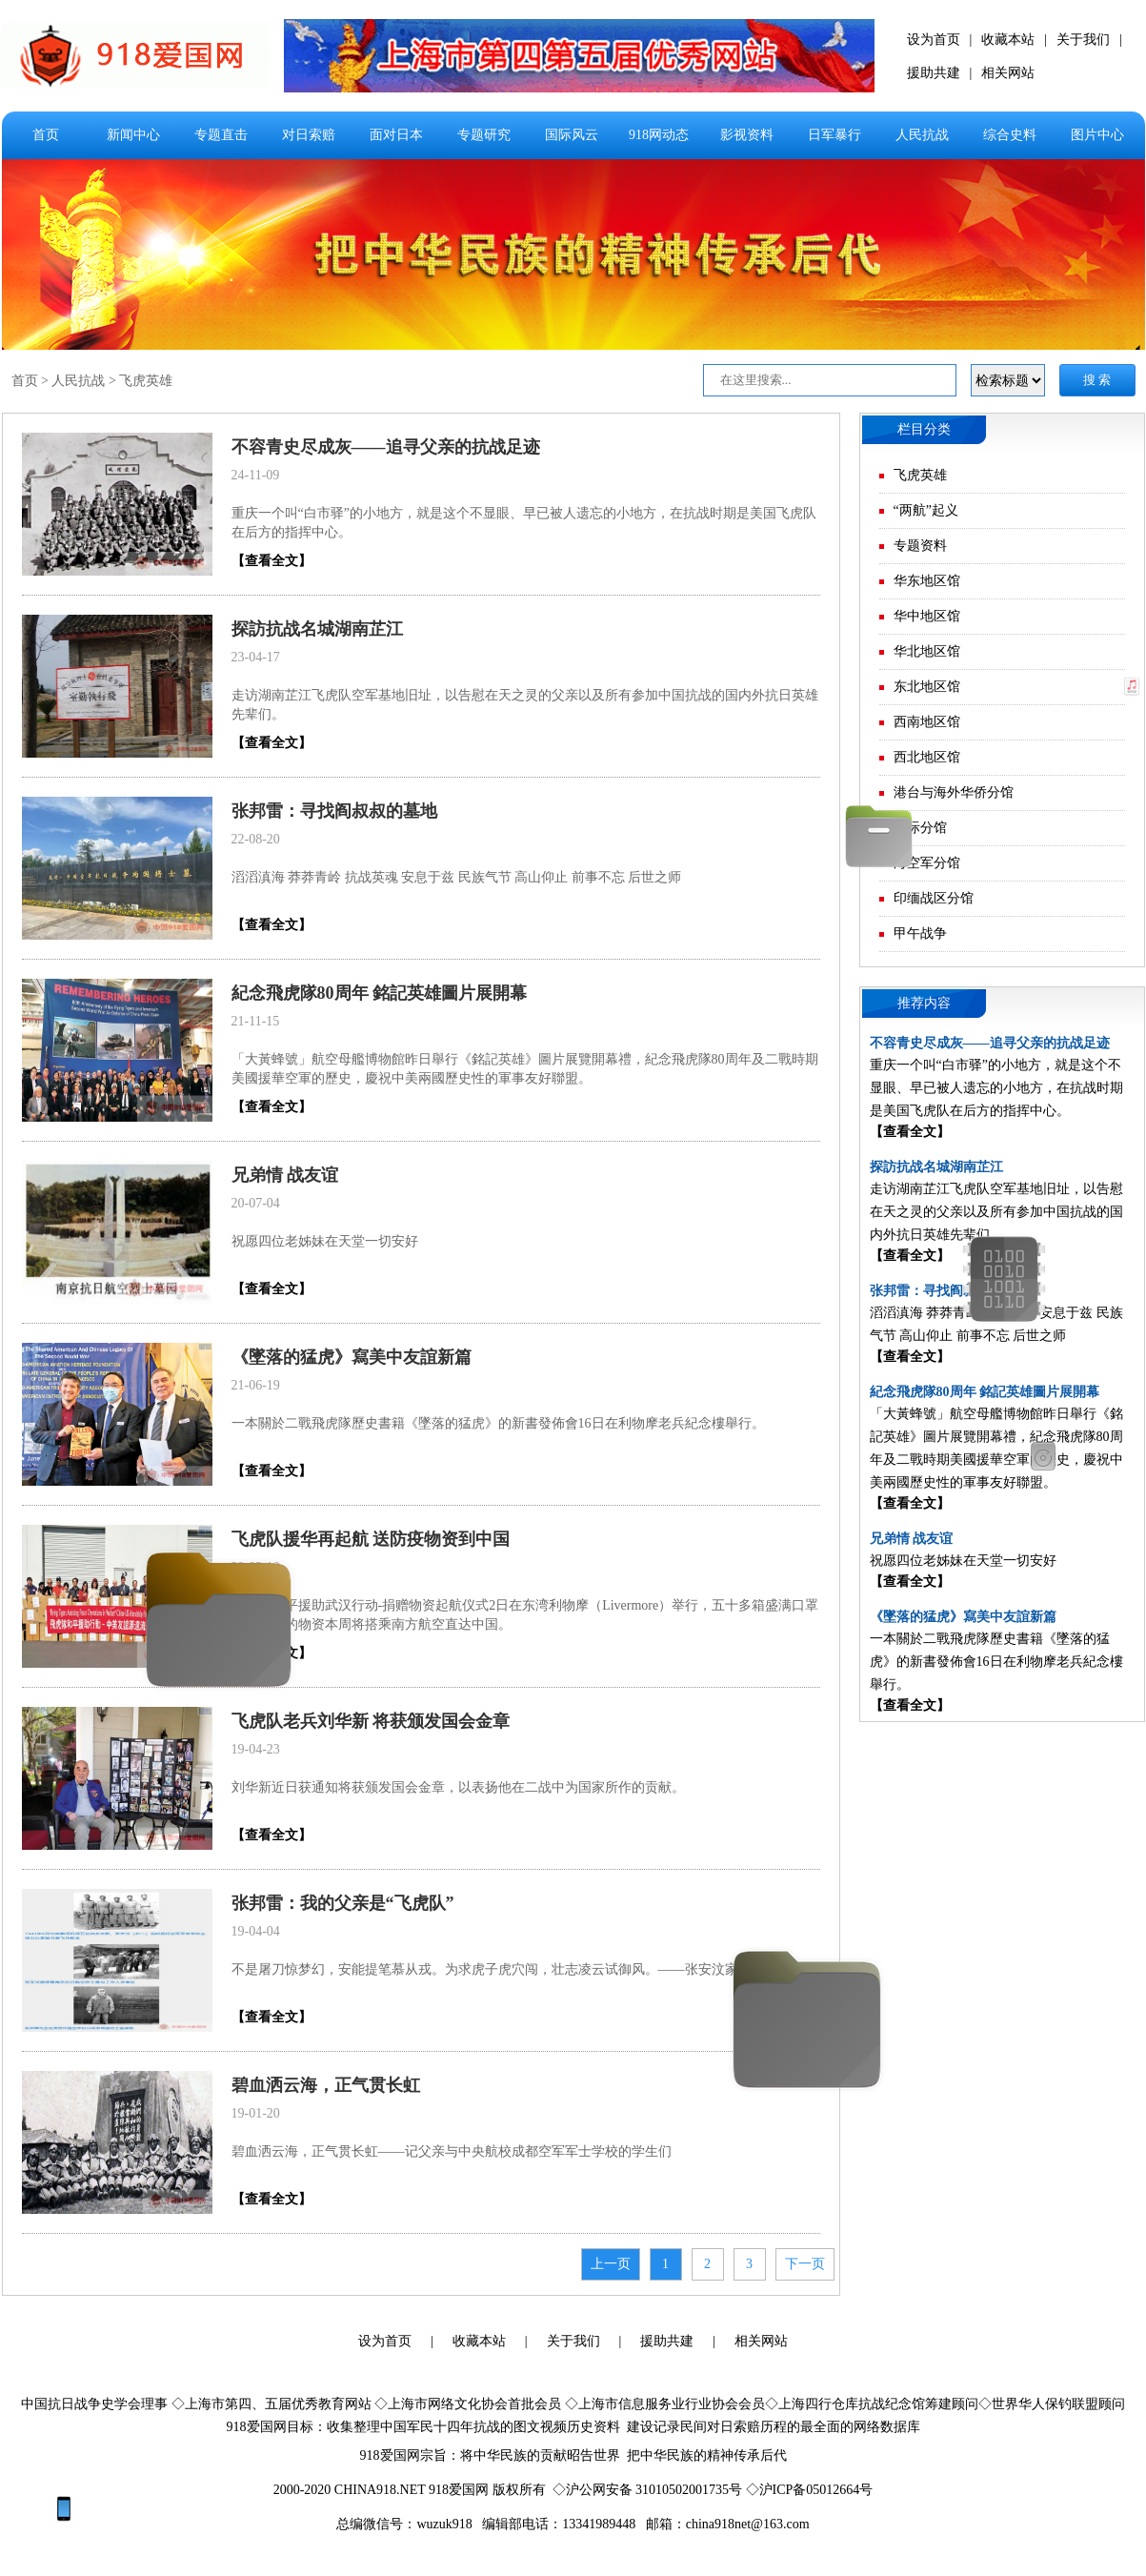  I want to click on an open folder containing files, so click(218, 1619).